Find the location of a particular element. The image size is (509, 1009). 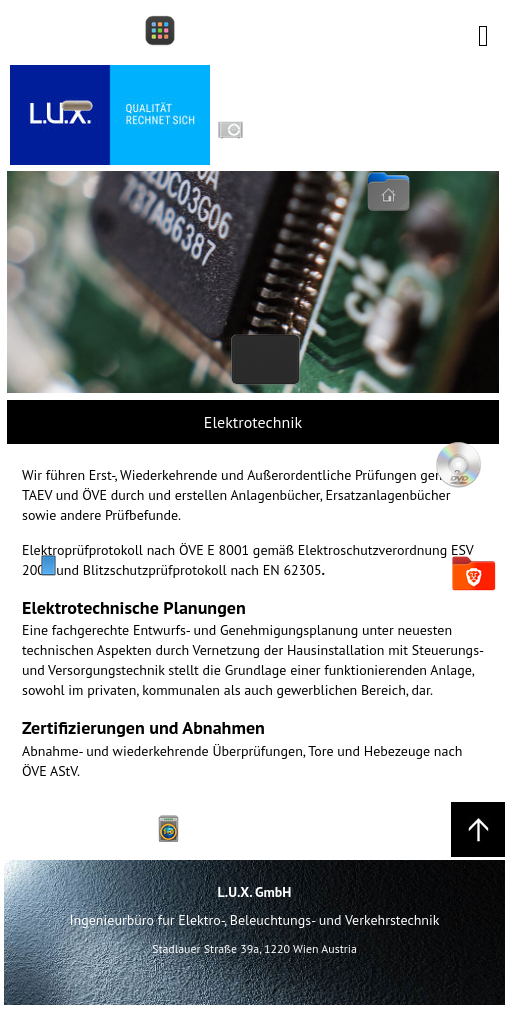

open Brave browser downloads folder is located at coordinates (473, 574).